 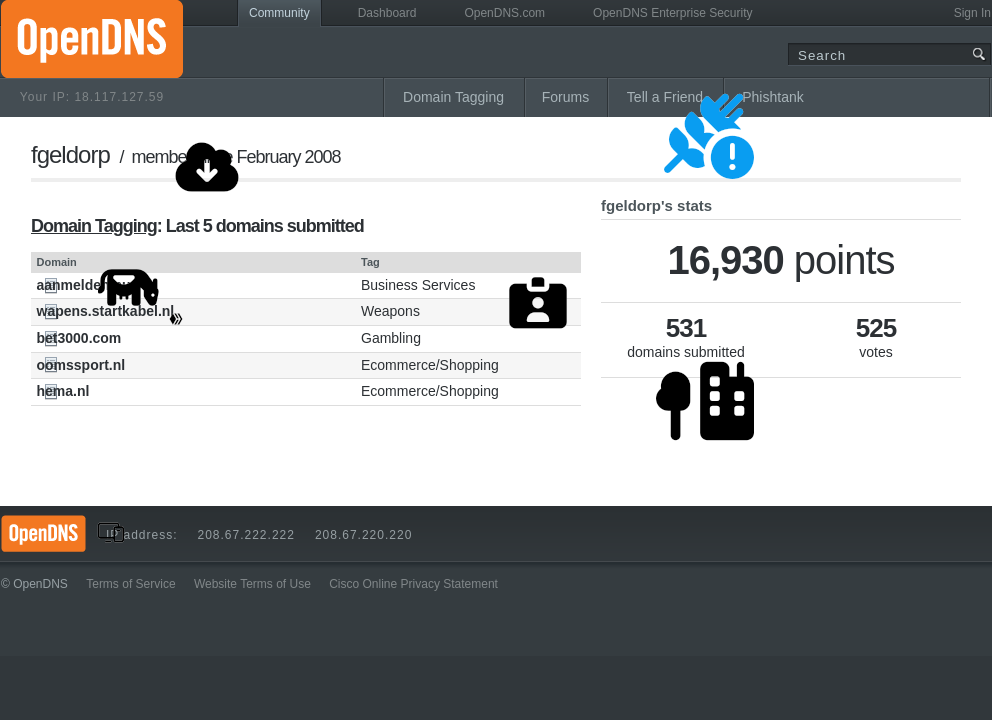 I want to click on manage connected devices, so click(x=110, y=532).